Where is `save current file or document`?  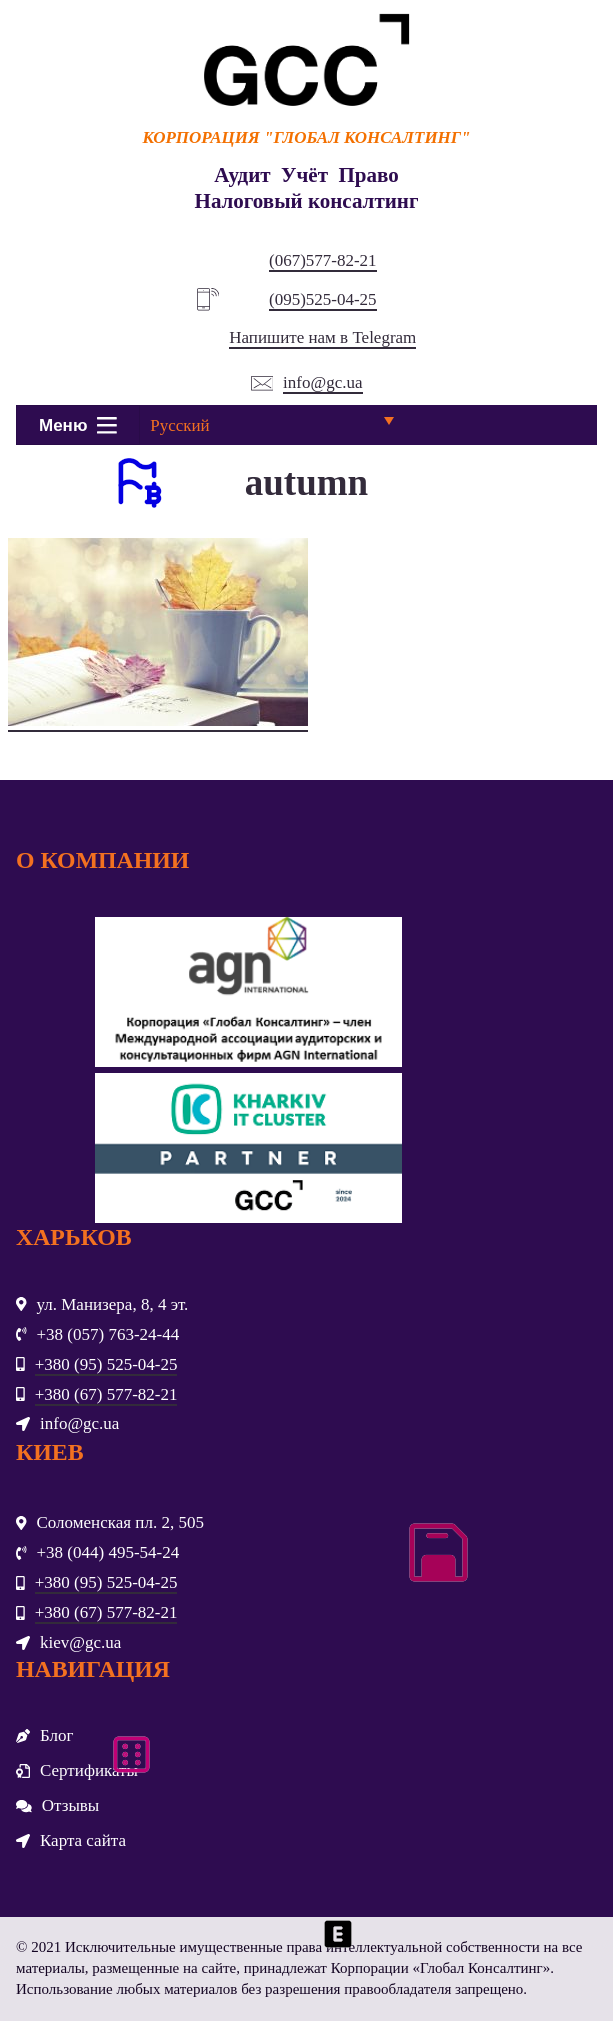 save current file or document is located at coordinates (438, 1552).